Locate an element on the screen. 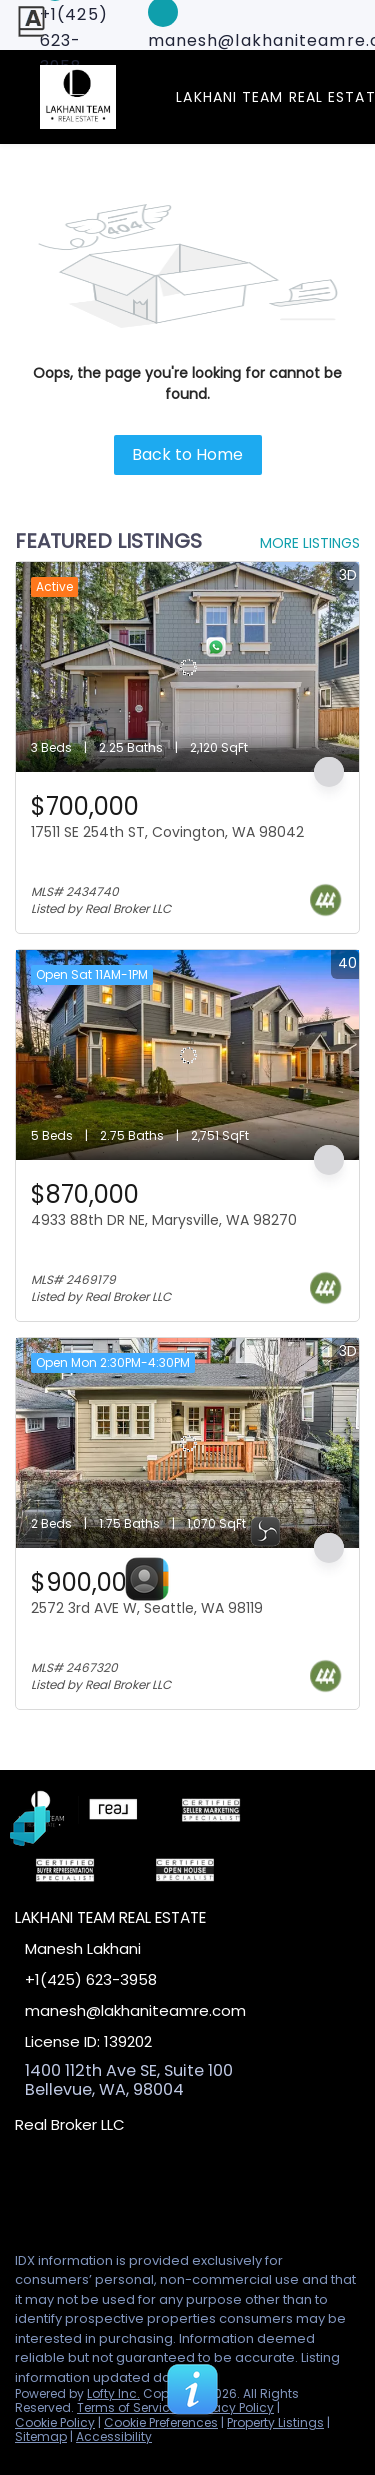 This screenshot has width=375, height=2475. open visualblend application is located at coordinates (30, 1826).